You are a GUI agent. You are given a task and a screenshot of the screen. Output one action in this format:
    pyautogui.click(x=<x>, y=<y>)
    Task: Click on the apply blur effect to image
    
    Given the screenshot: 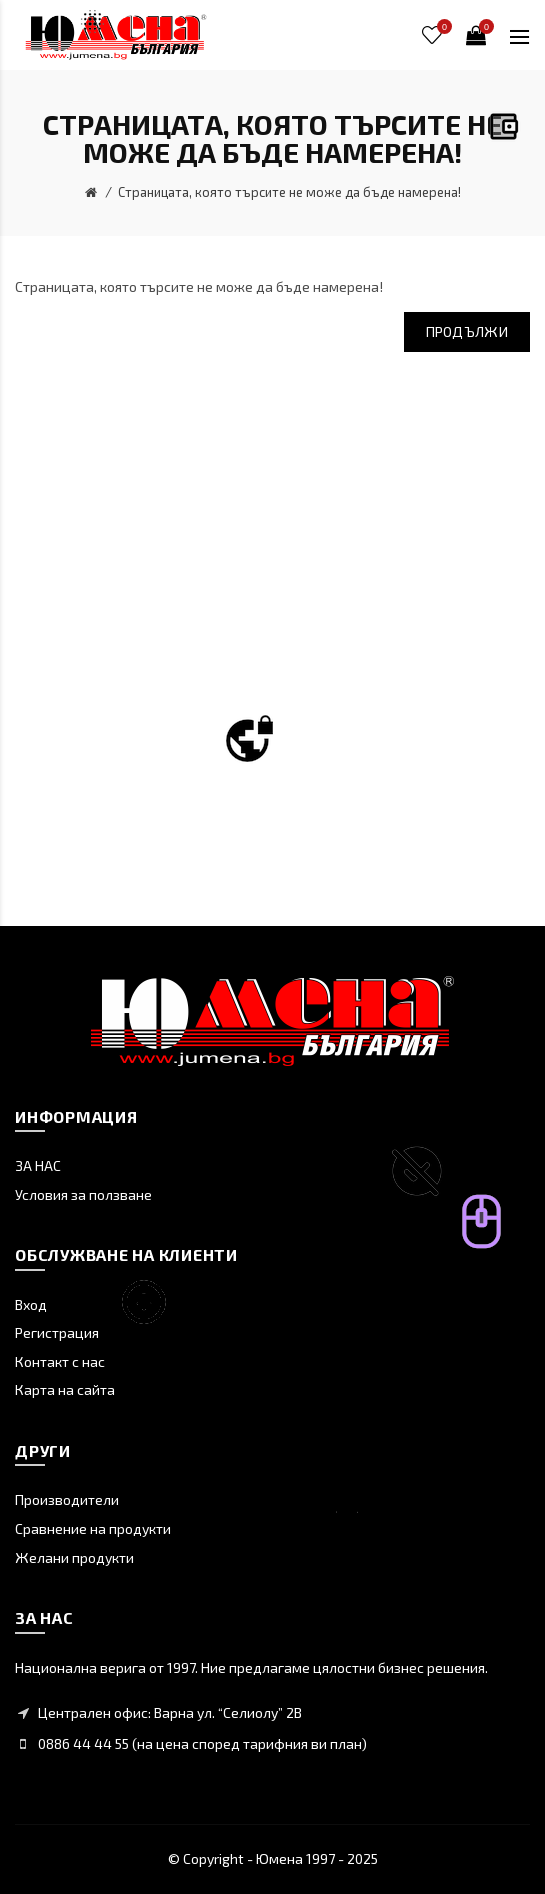 What is the action you would take?
    pyautogui.click(x=92, y=21)
    